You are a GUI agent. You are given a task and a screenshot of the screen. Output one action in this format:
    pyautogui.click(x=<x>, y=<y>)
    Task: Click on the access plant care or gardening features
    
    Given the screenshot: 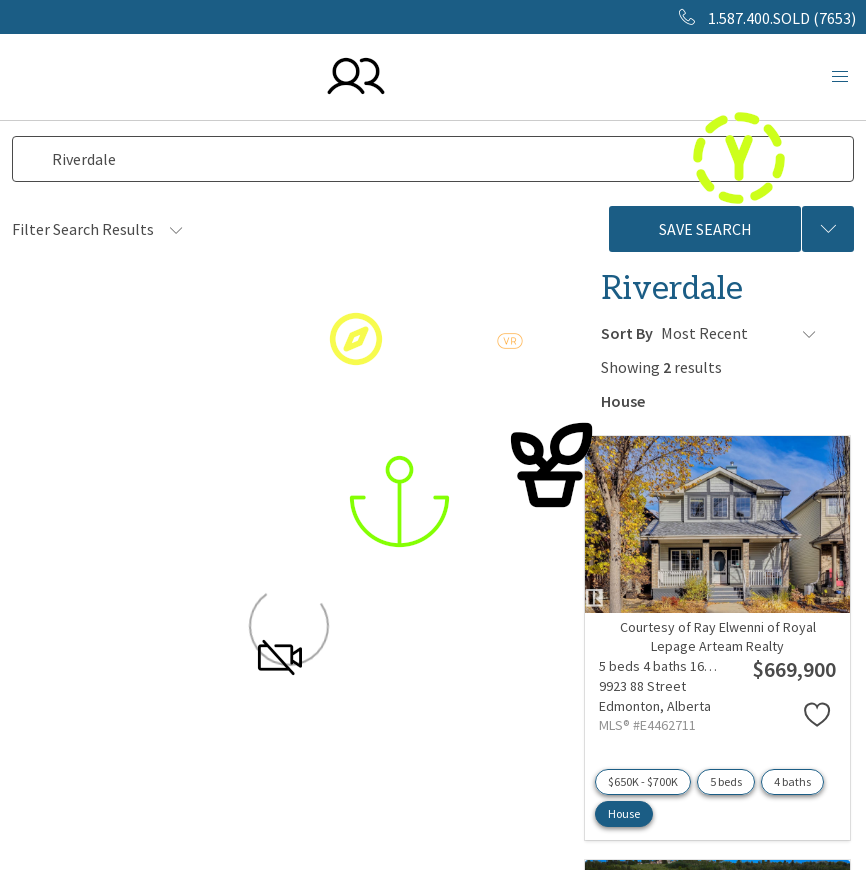 What is the action you would take?
    pyautogui.click(x=550, y=465)
    